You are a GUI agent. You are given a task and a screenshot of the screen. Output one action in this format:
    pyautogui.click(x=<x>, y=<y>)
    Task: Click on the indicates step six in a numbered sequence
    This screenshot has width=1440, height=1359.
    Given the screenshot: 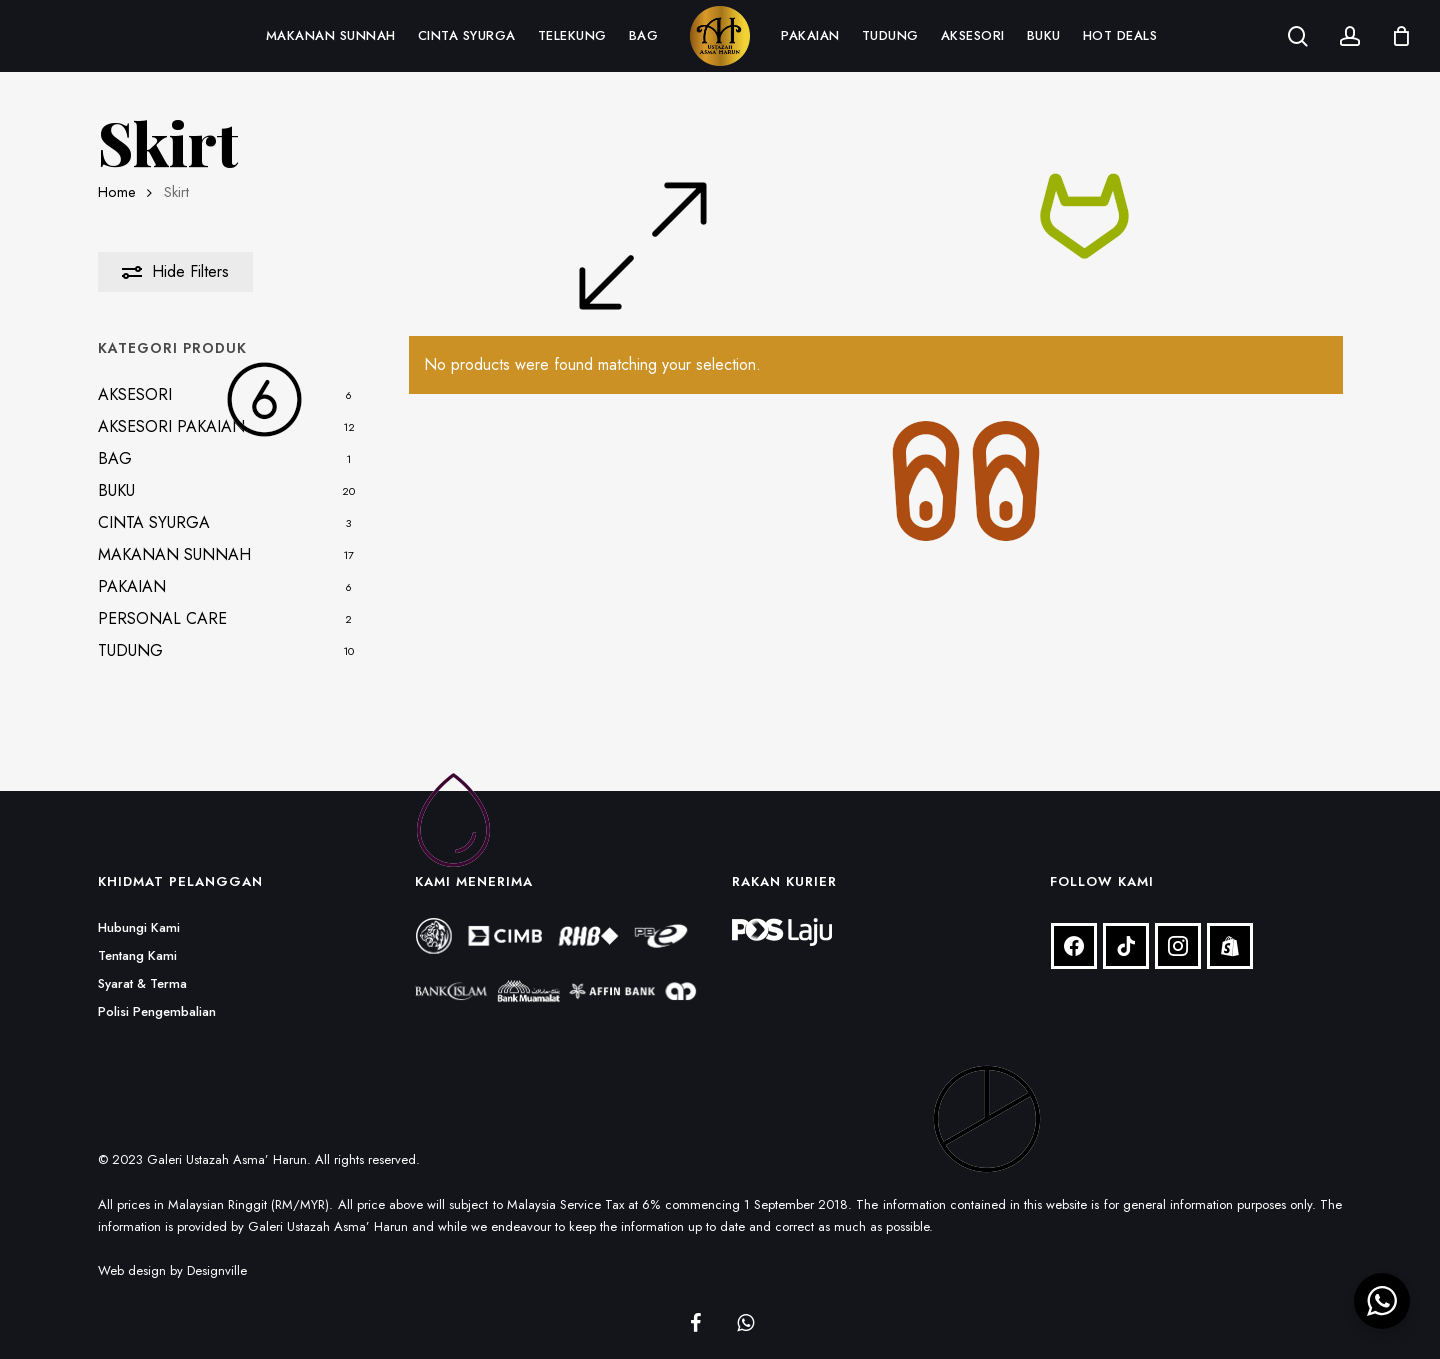 What is the action you would take?
    pyautogui.click(x=264, y=399)
    